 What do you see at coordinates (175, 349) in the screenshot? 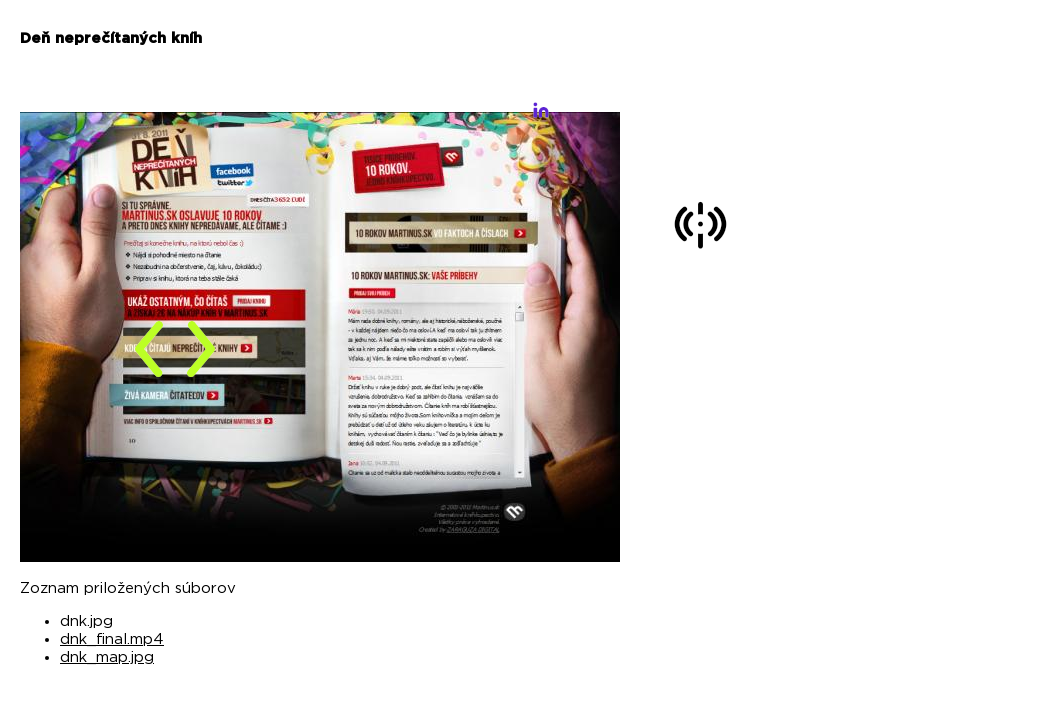
I see `view or edit source code` at bounding box center [175, 349].